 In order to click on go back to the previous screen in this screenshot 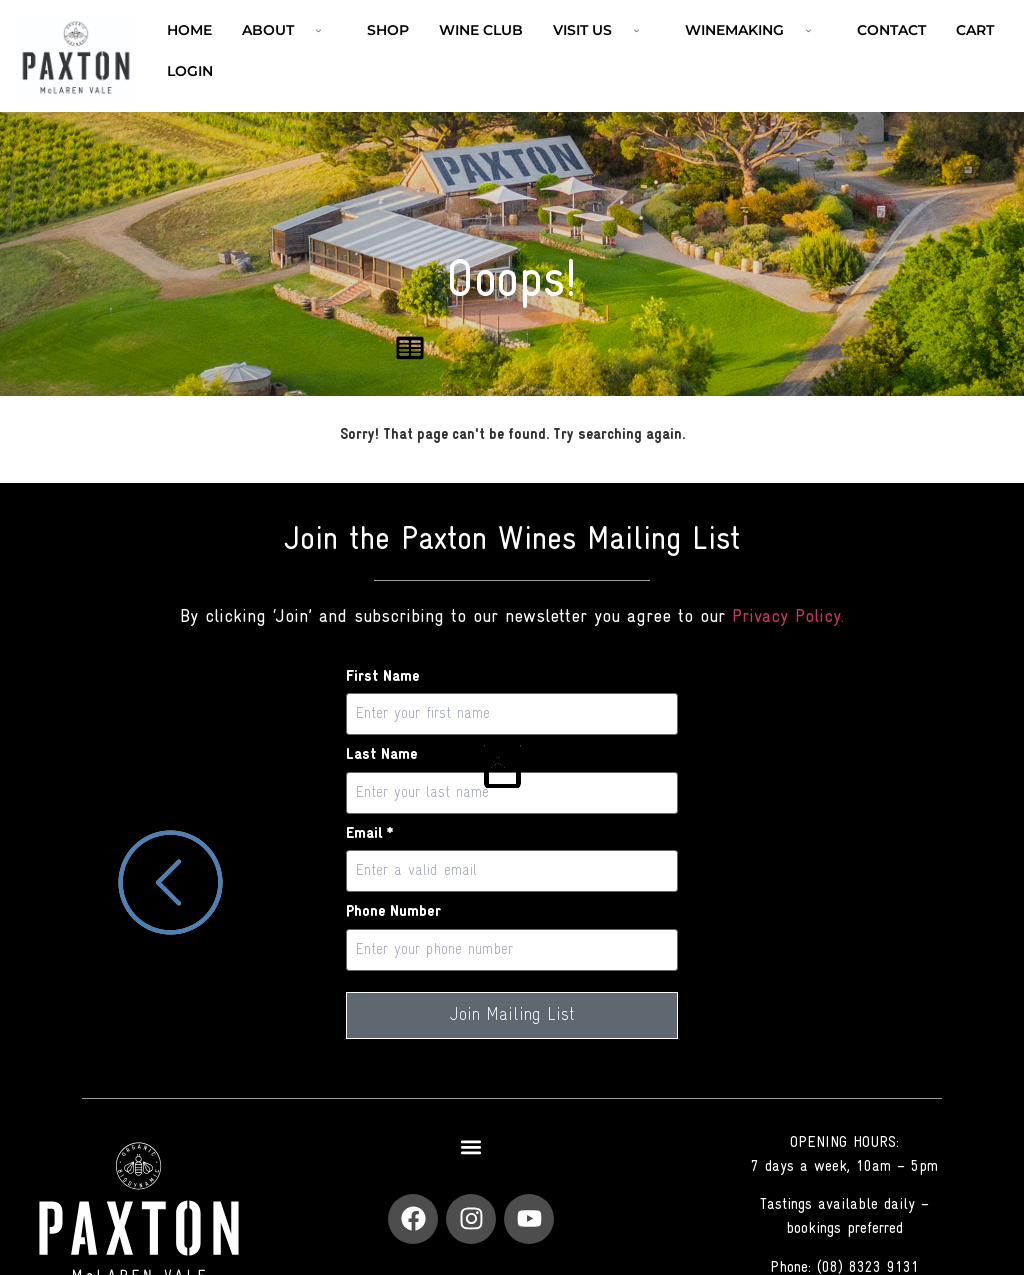, I will do `click(170, 882)`.